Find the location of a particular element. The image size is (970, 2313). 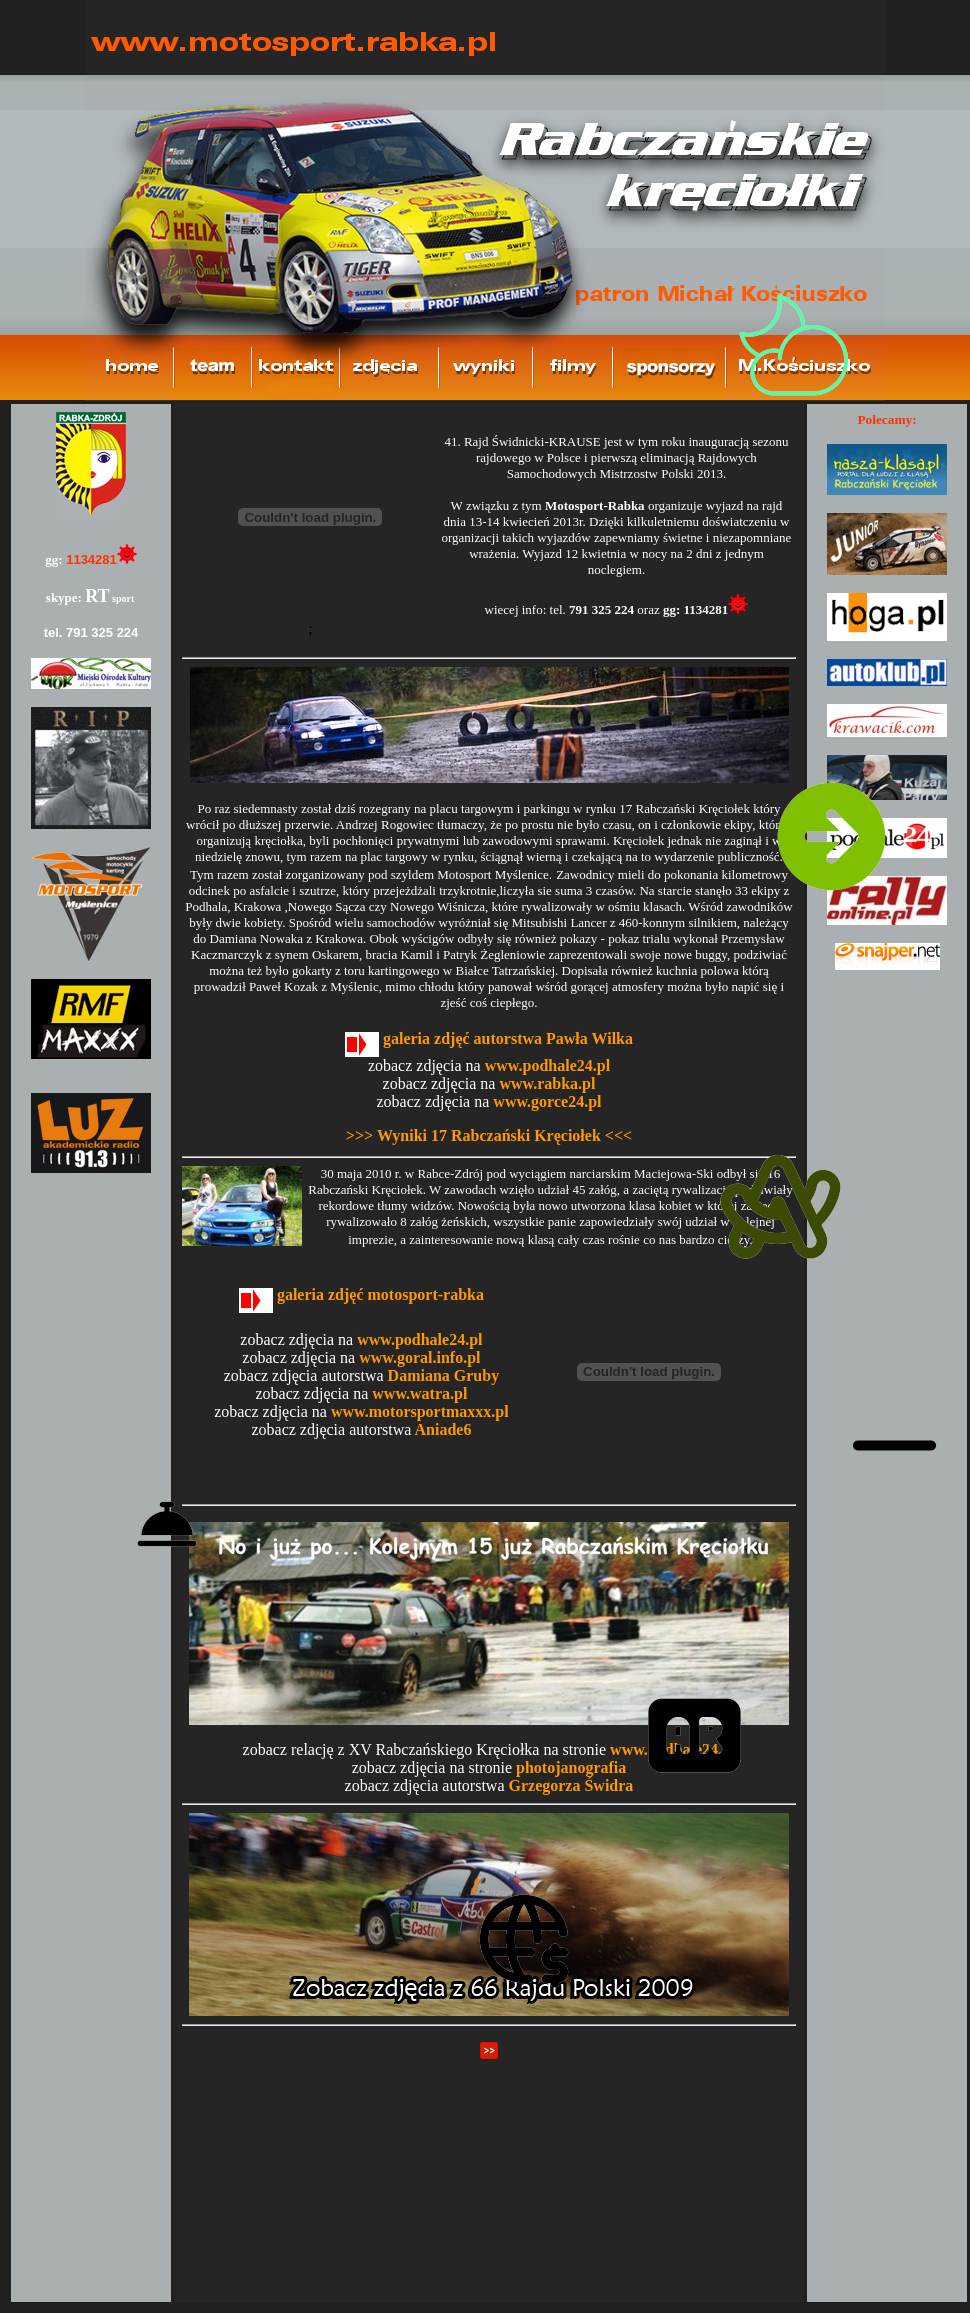

indicates nighttime or evening weather conditions is located at coordinates (791, 350).